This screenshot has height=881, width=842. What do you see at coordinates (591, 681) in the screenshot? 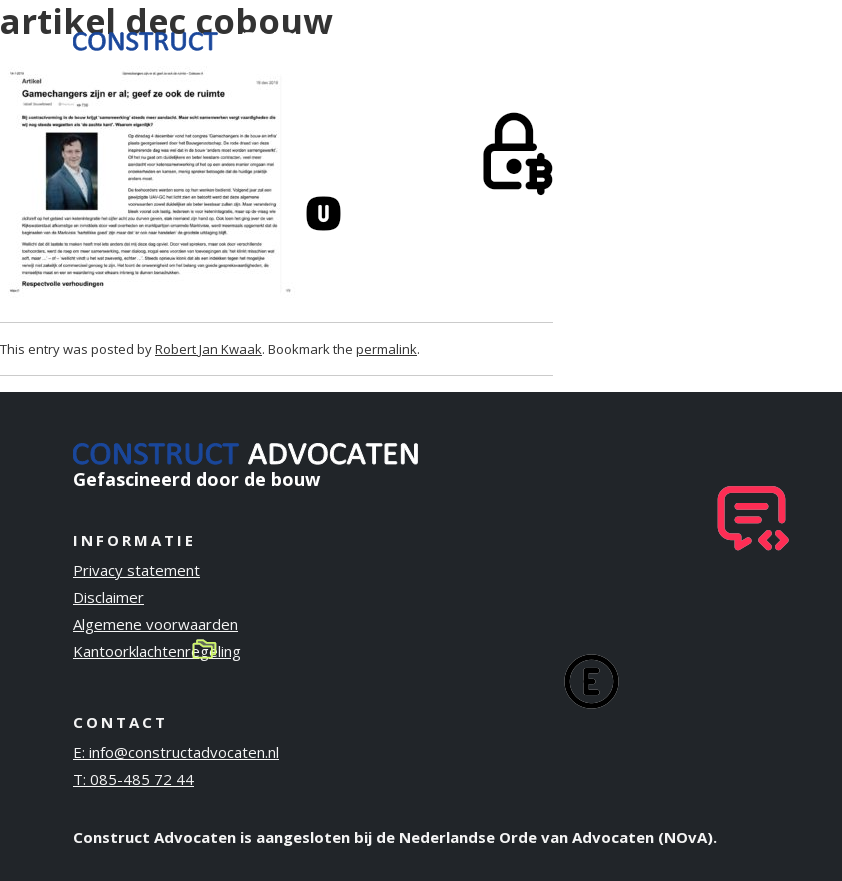
I see `indicates an "E" rating or classification` at bounding box center [591, 681].